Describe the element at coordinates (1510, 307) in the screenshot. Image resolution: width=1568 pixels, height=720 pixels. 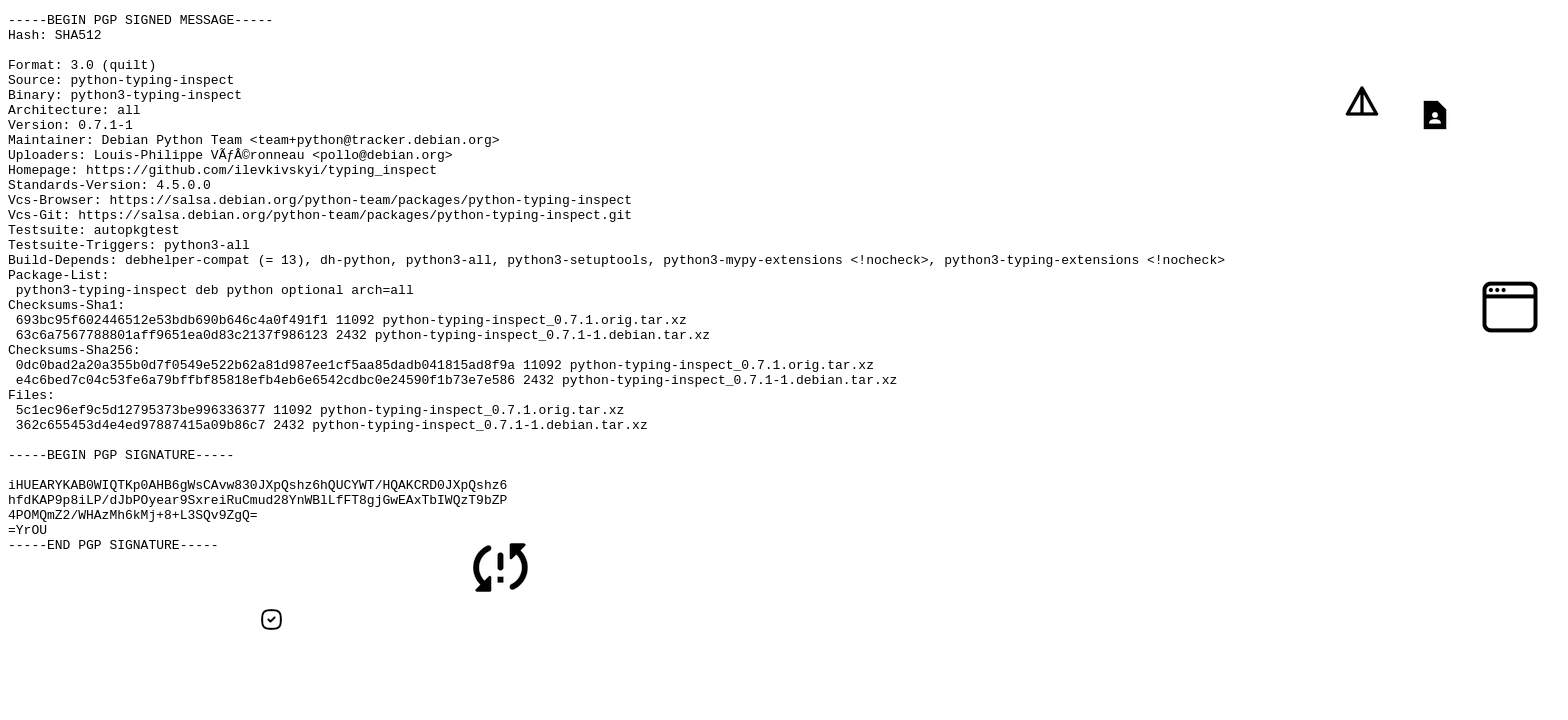
I see `open a new browser window` at that location.